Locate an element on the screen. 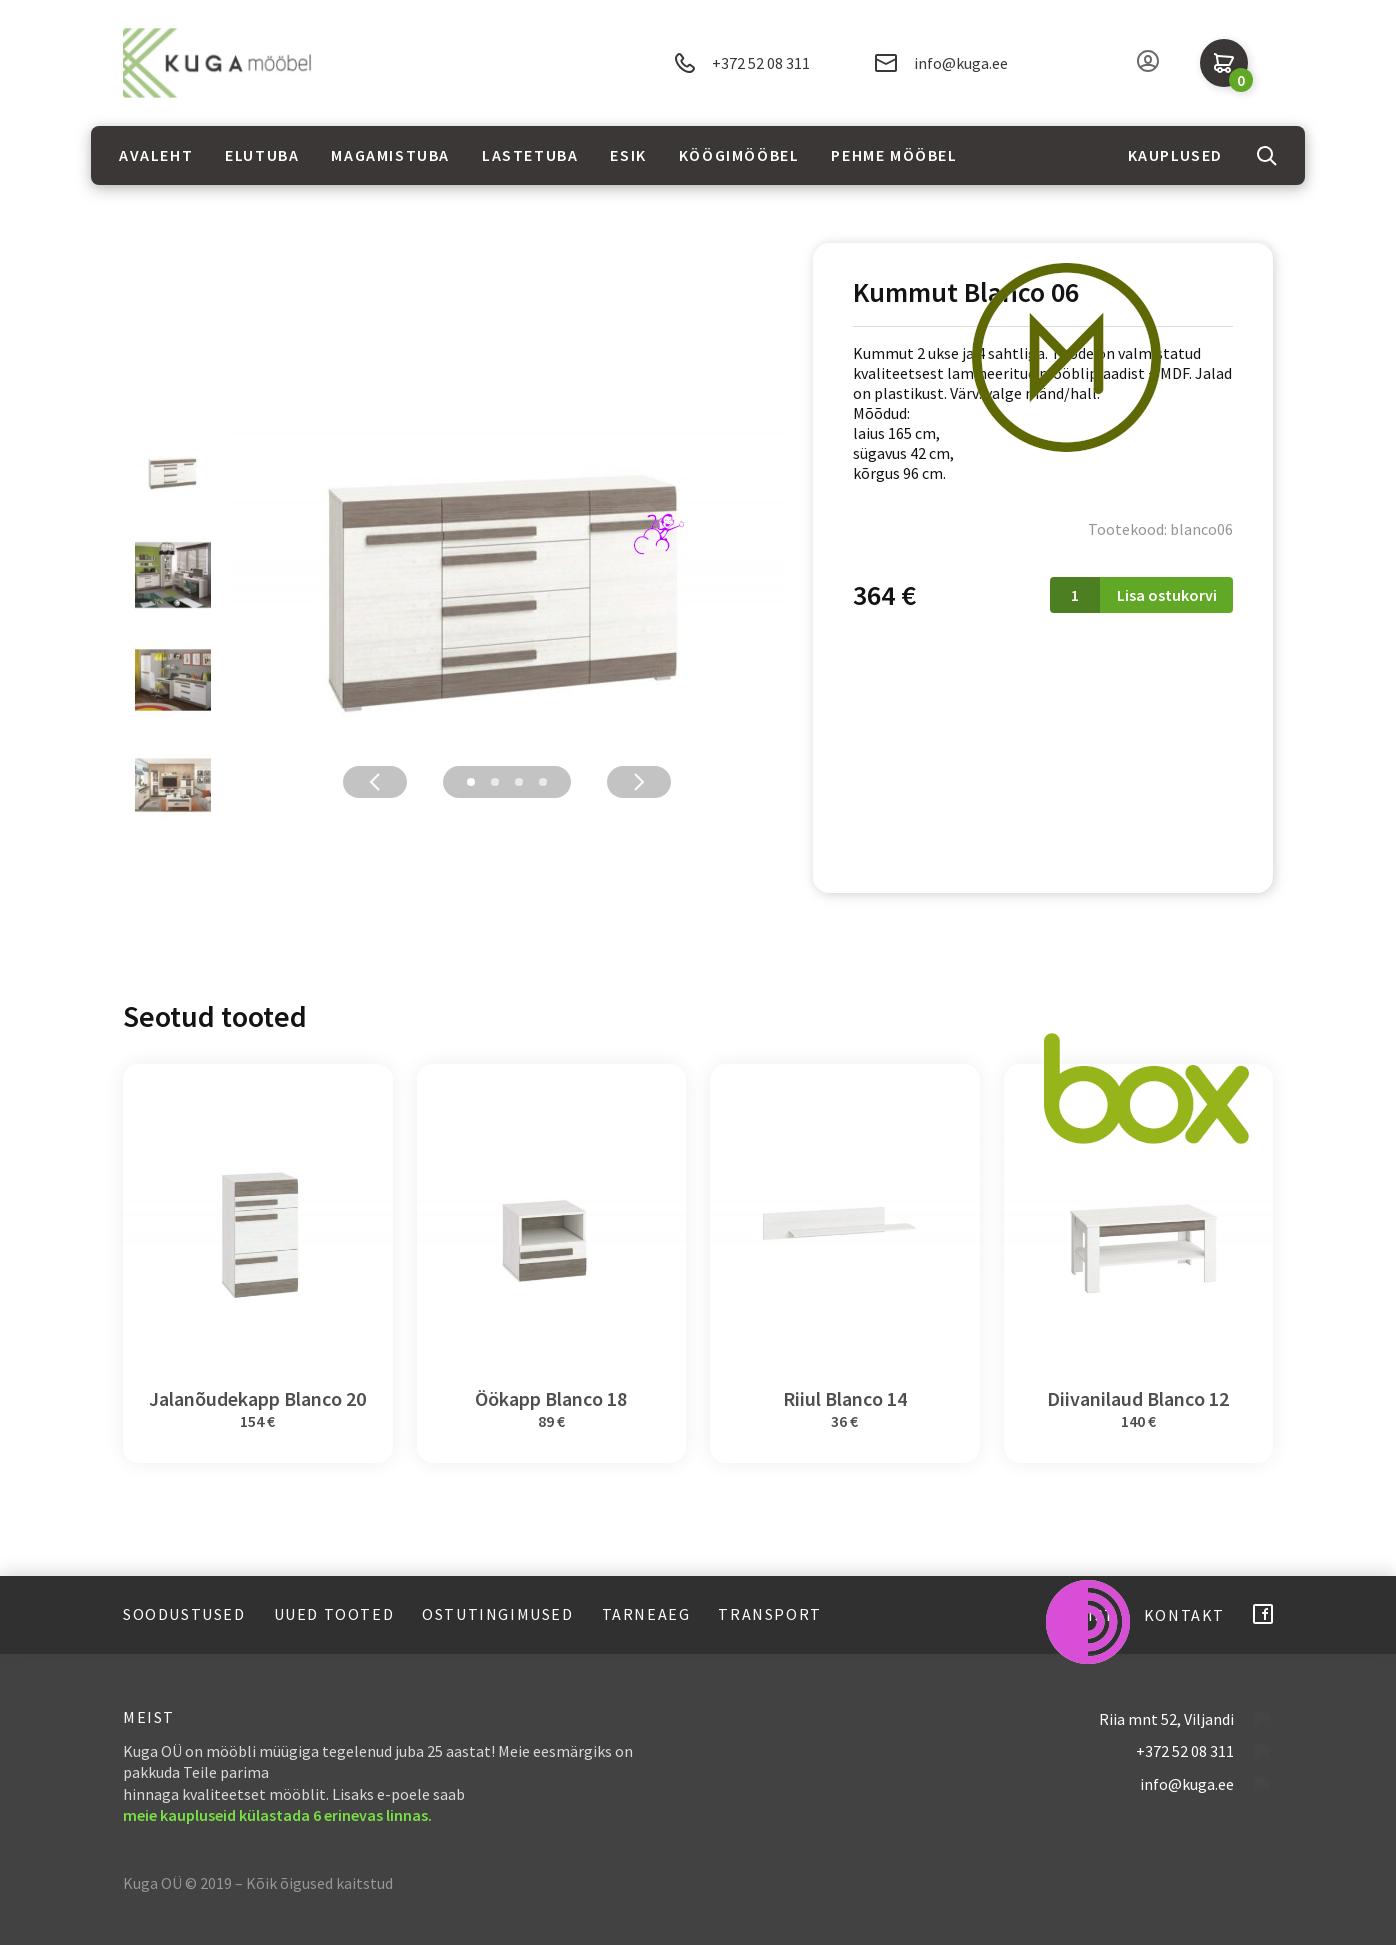 This screenshot has height=1945, width=1396. apache cloudstack logo is located at coordinates (659, 534).